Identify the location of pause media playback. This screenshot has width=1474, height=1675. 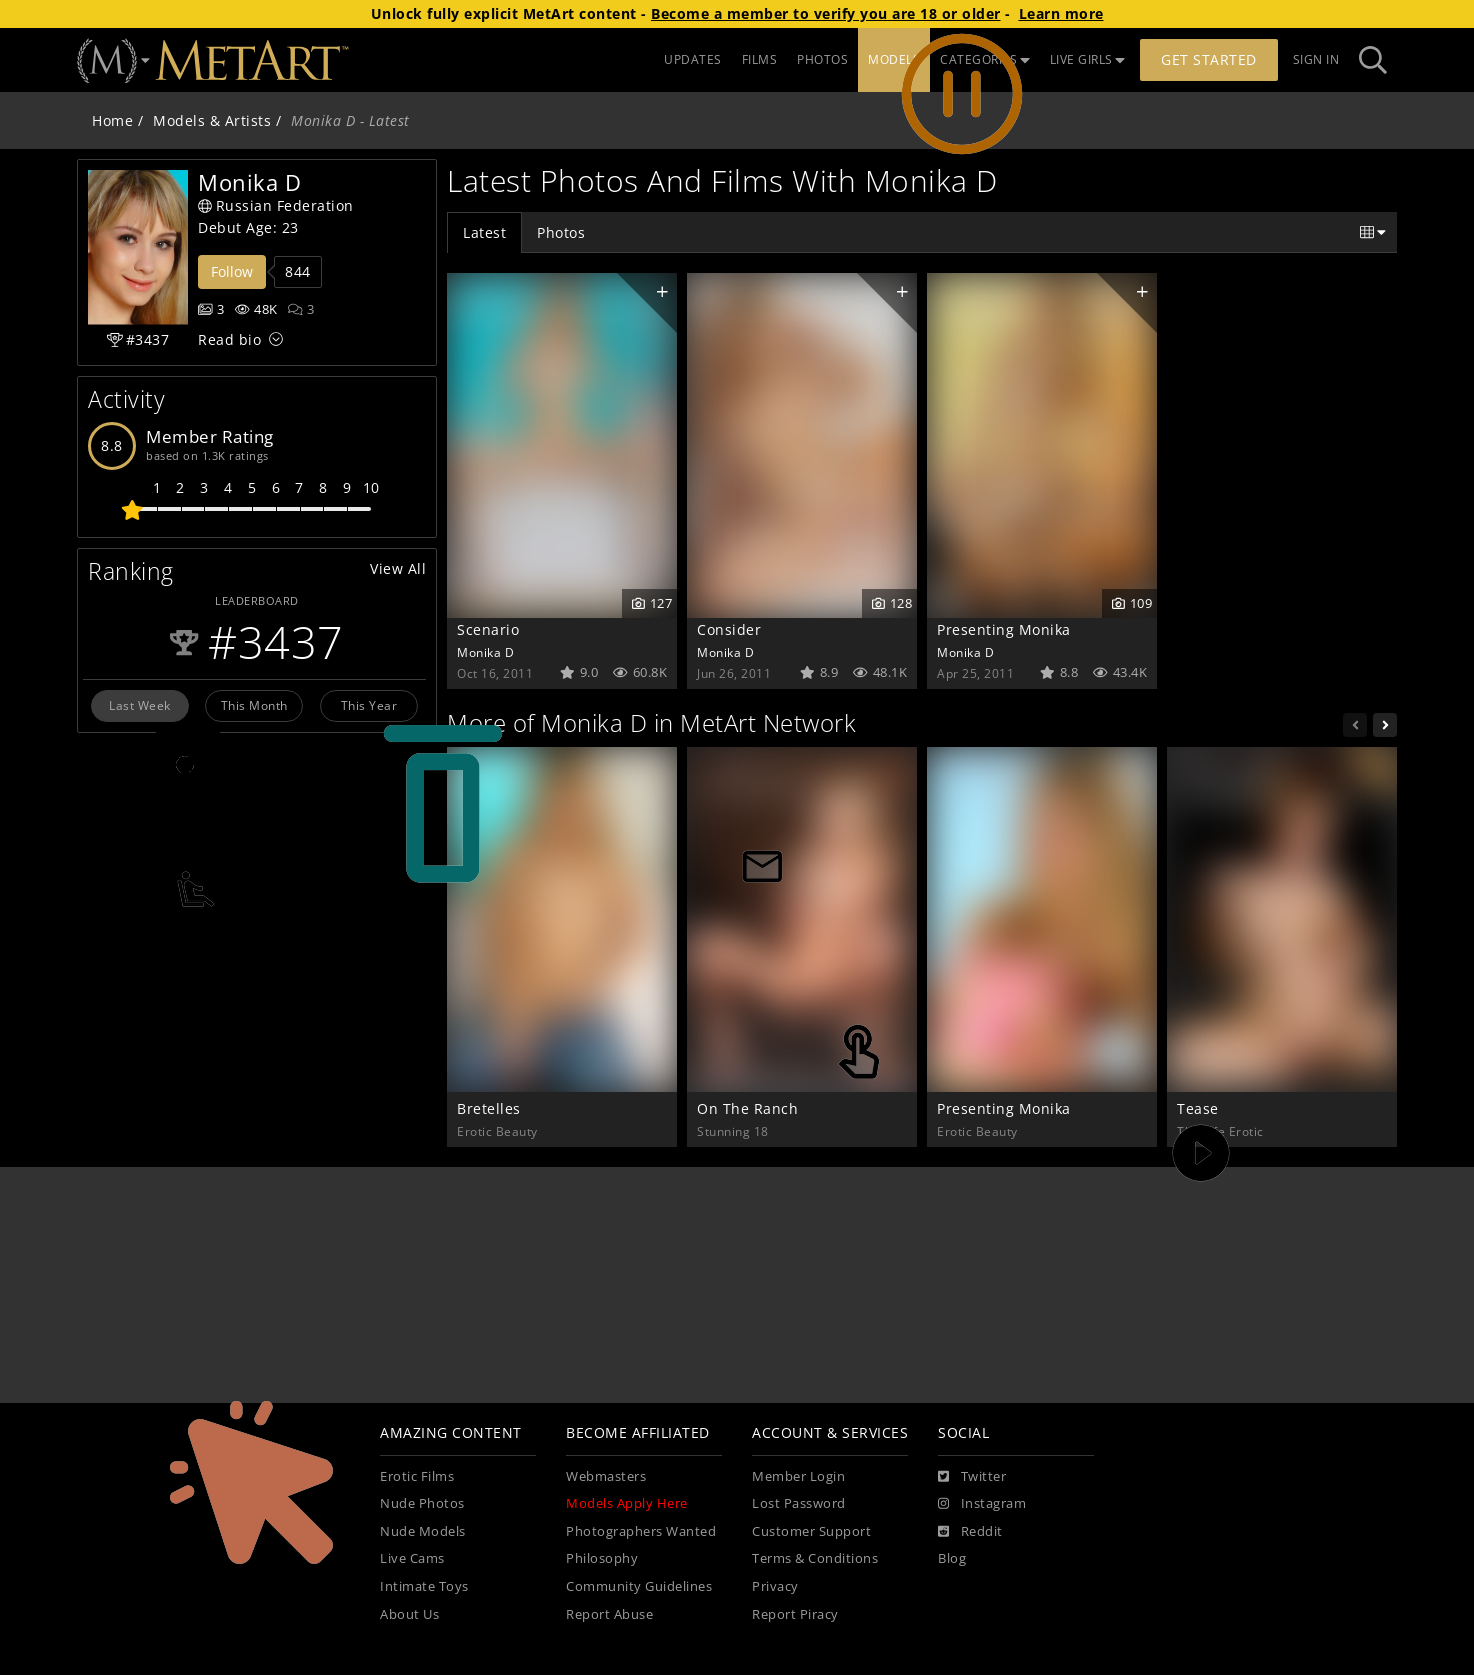
(962, 94).